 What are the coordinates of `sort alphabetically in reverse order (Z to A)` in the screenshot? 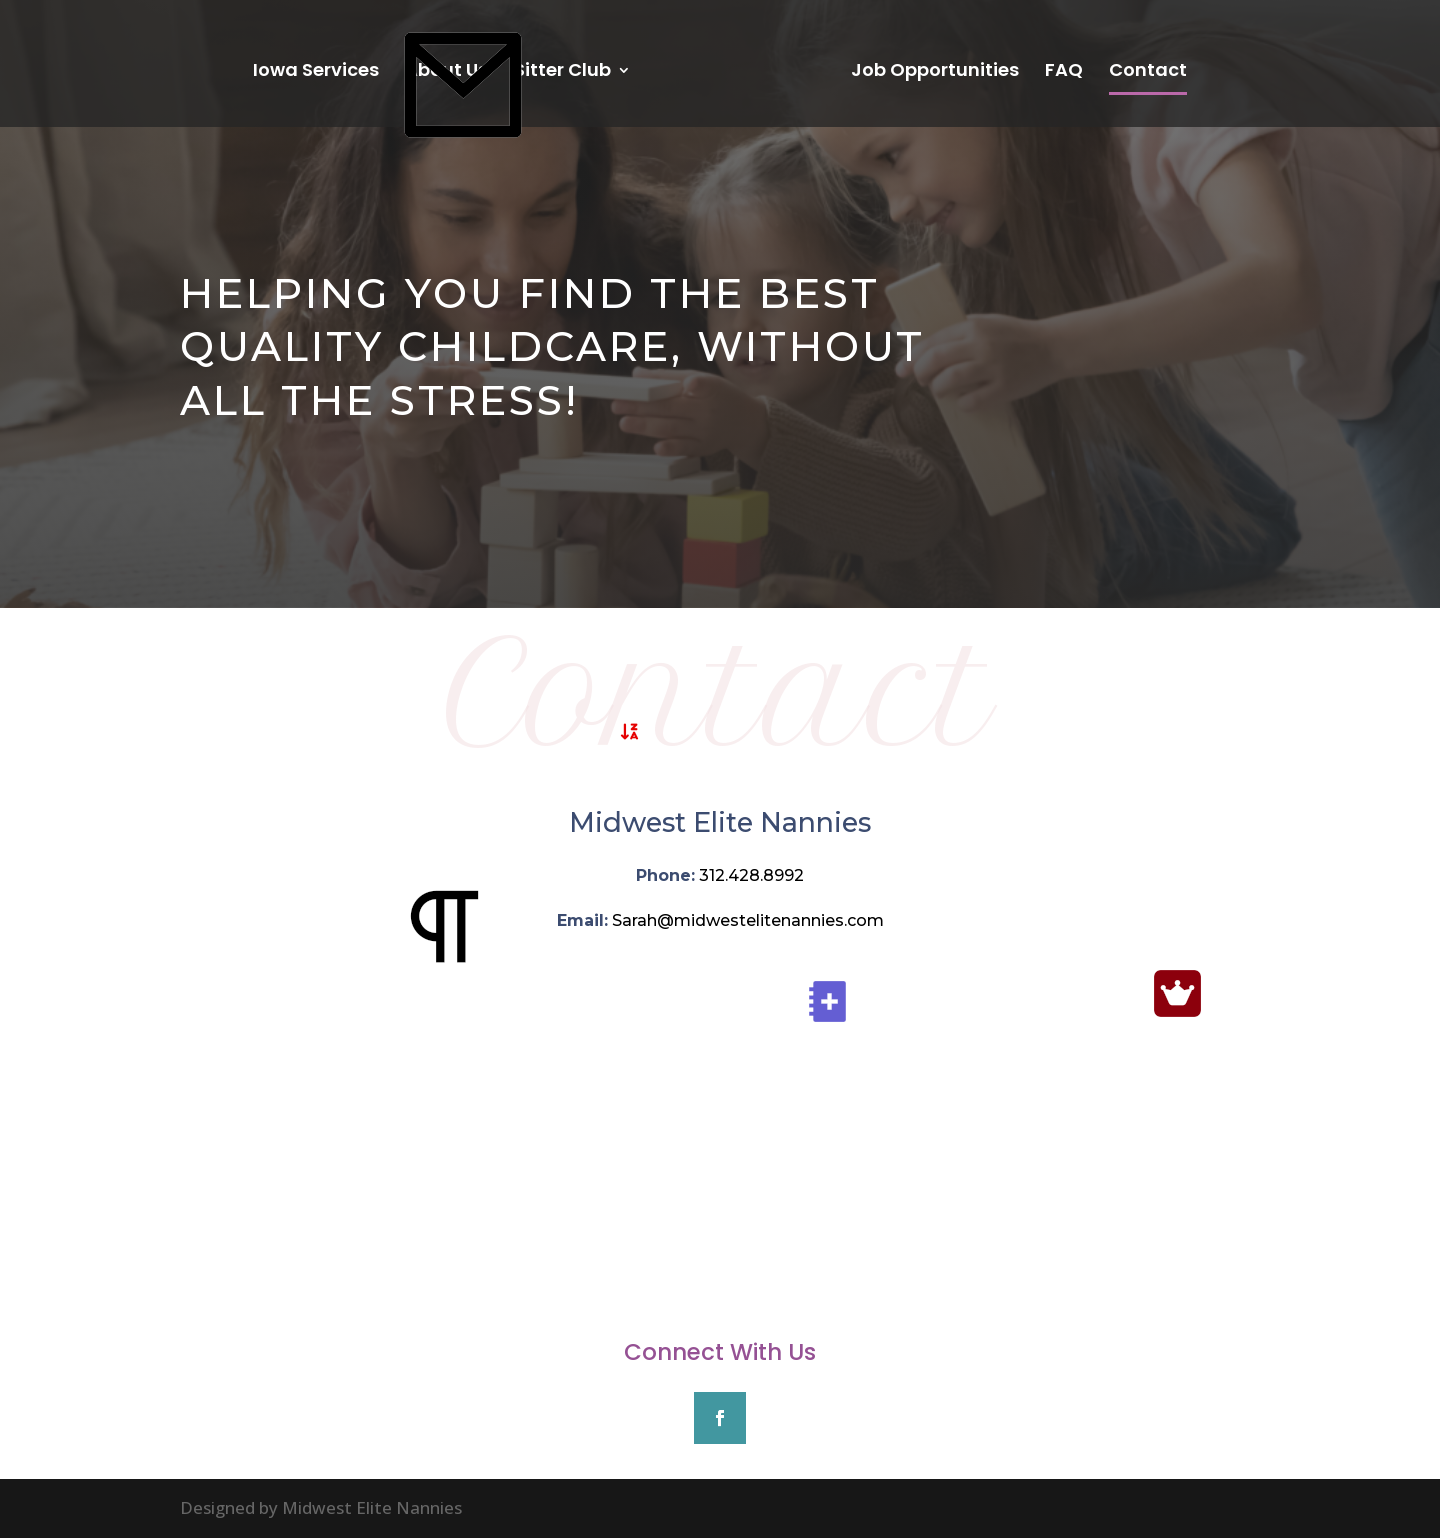 It's located at (629, 731).